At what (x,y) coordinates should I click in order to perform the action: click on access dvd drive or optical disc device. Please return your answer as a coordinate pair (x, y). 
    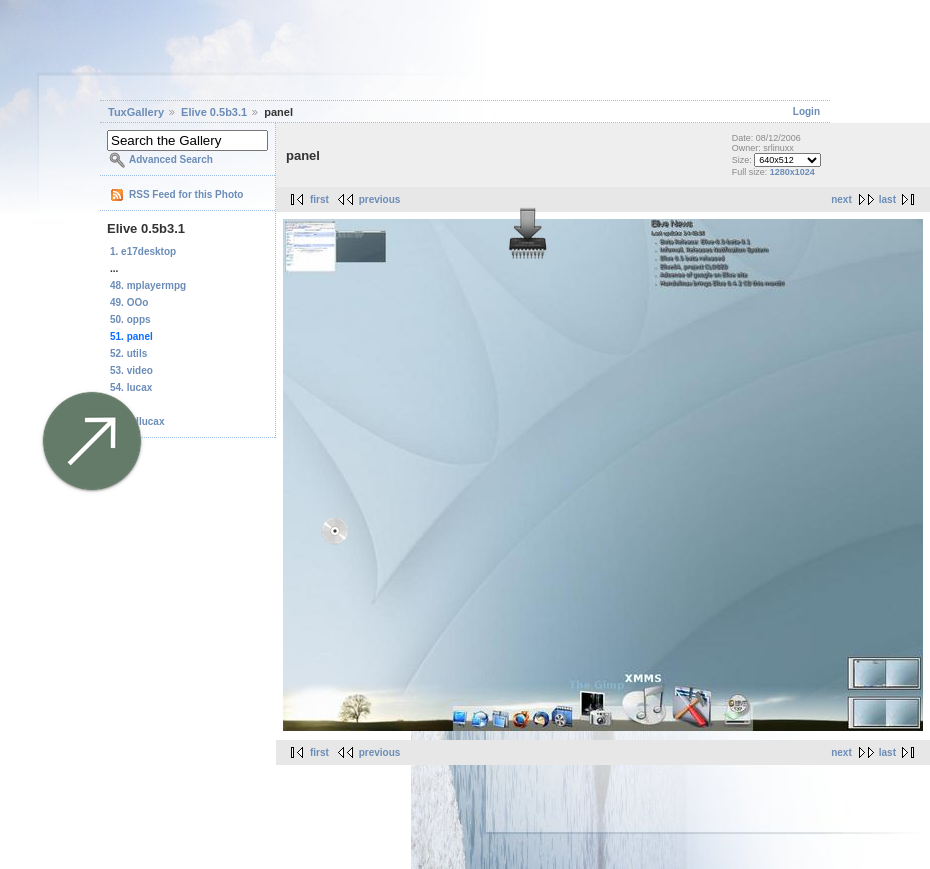
    Looking at the image, I should click on (335, 531).